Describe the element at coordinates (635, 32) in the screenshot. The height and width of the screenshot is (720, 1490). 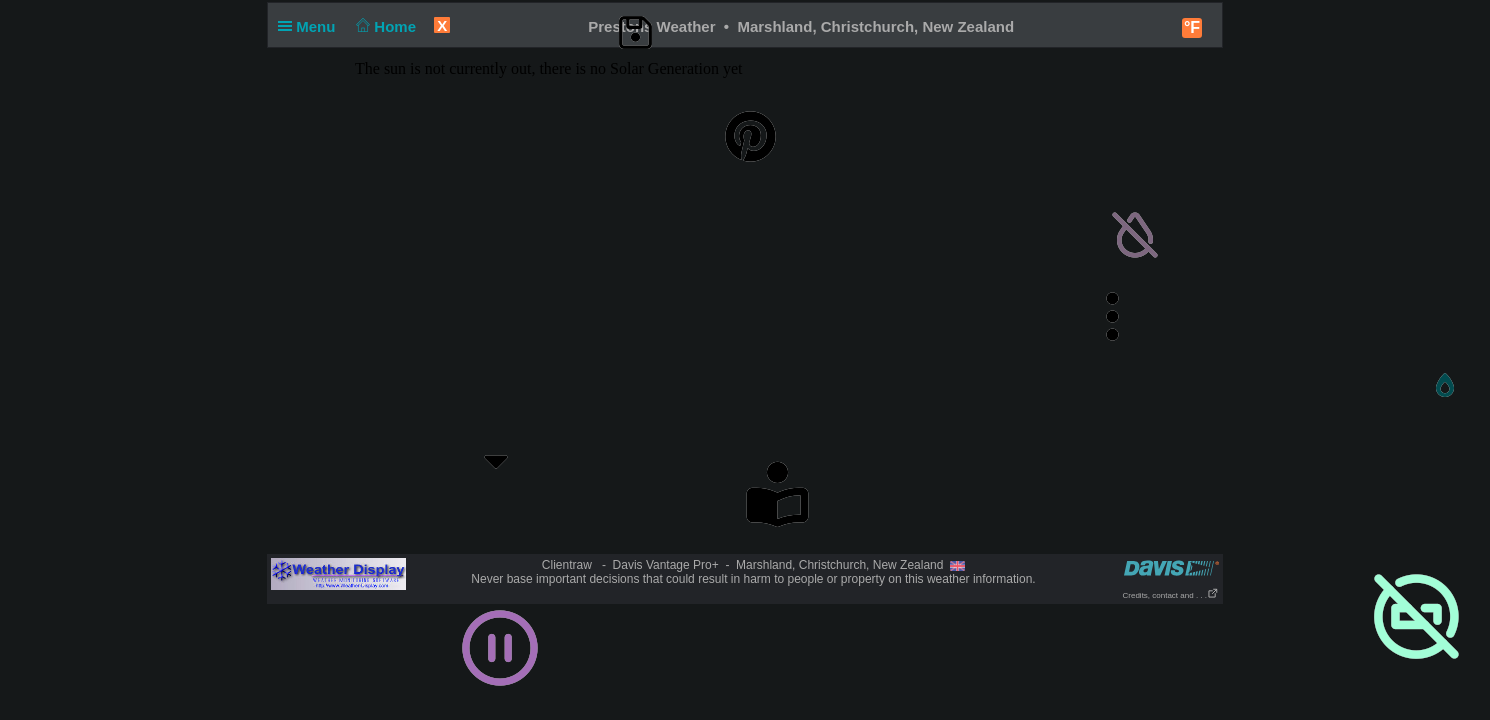
I see `save current file or document` at that location.